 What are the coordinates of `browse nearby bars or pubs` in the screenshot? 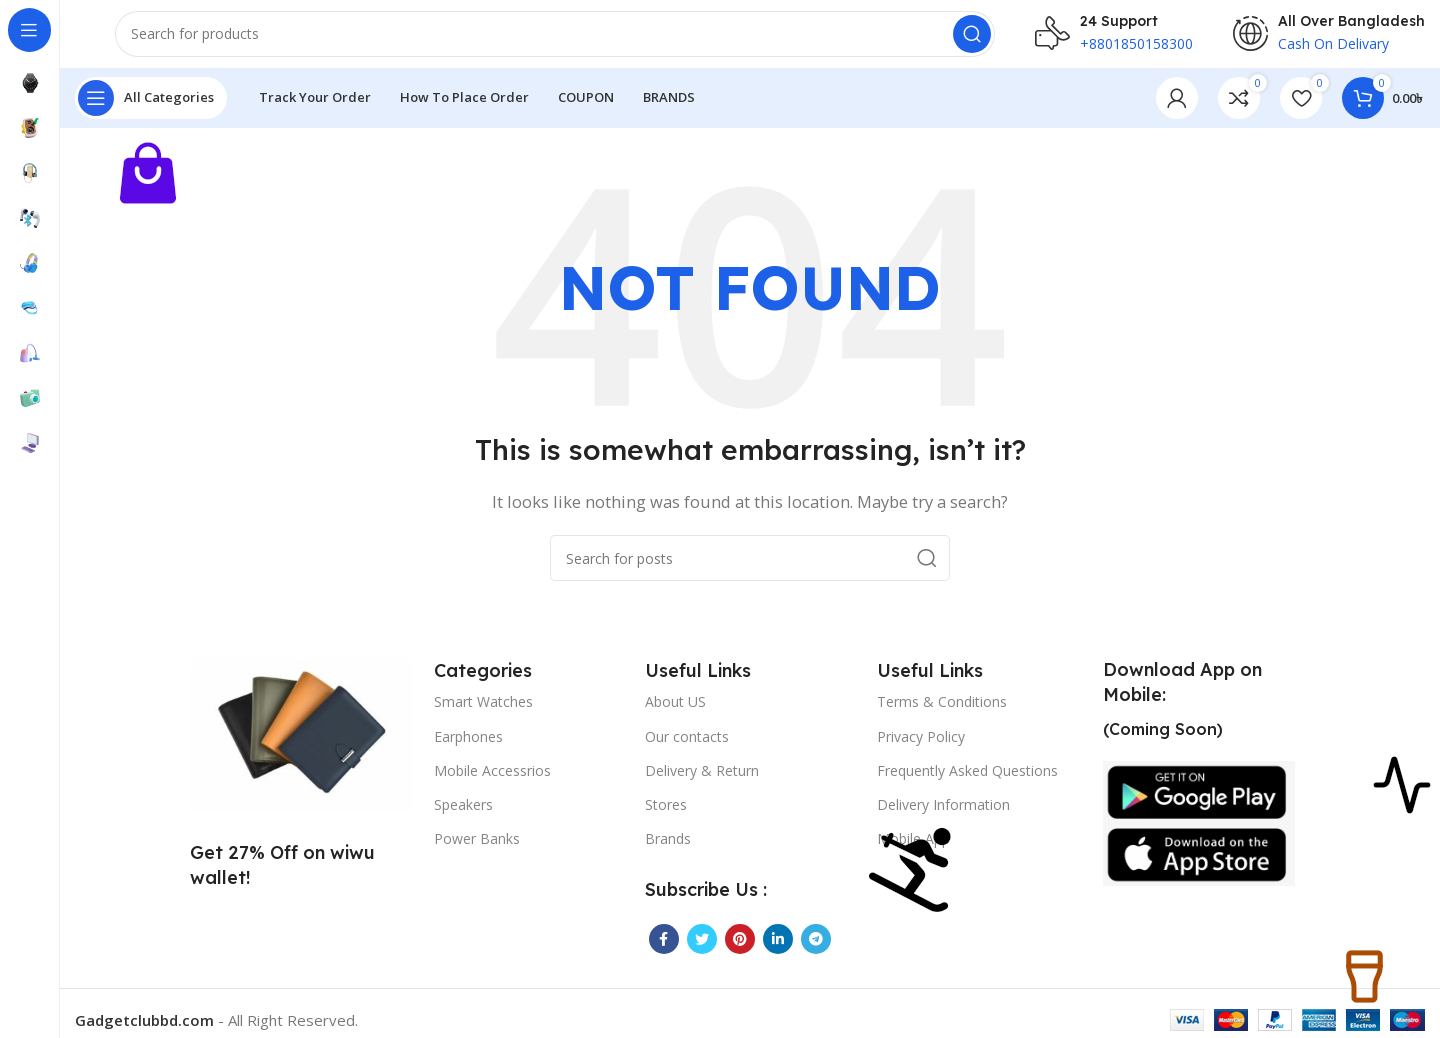 It's located at (1364, 976).